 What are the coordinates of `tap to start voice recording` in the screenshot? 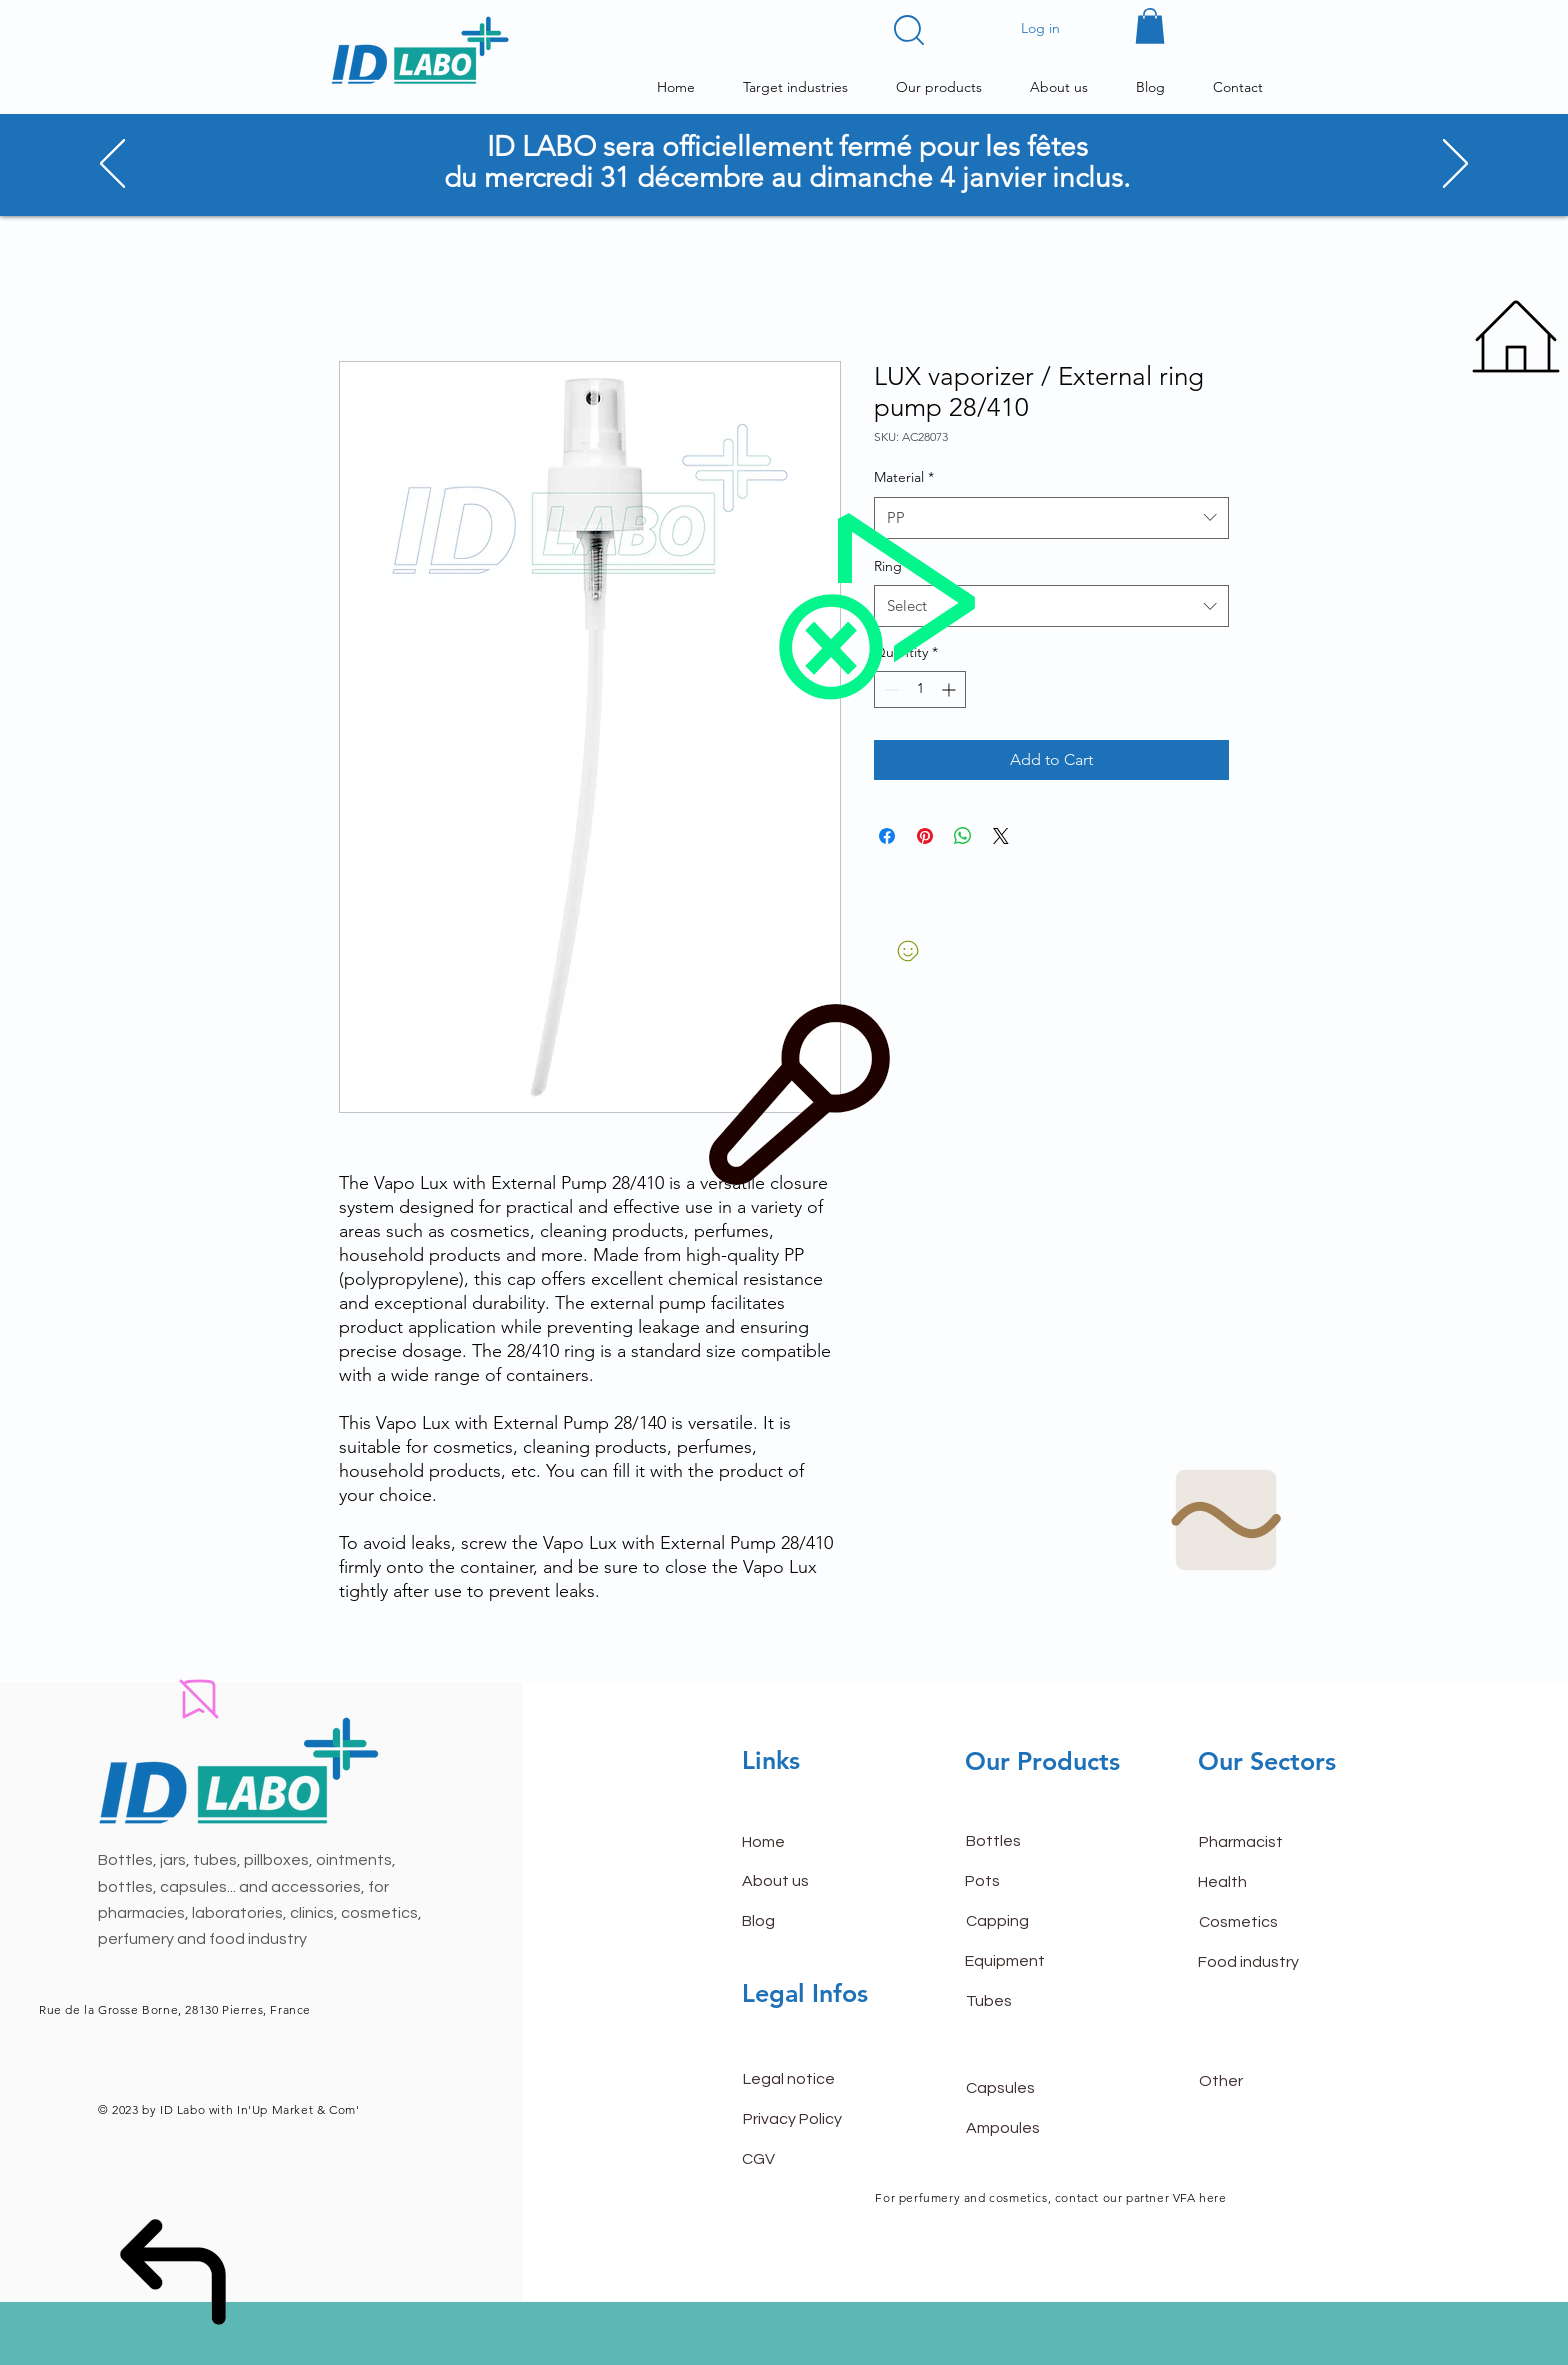 It's located at (799, 1094).